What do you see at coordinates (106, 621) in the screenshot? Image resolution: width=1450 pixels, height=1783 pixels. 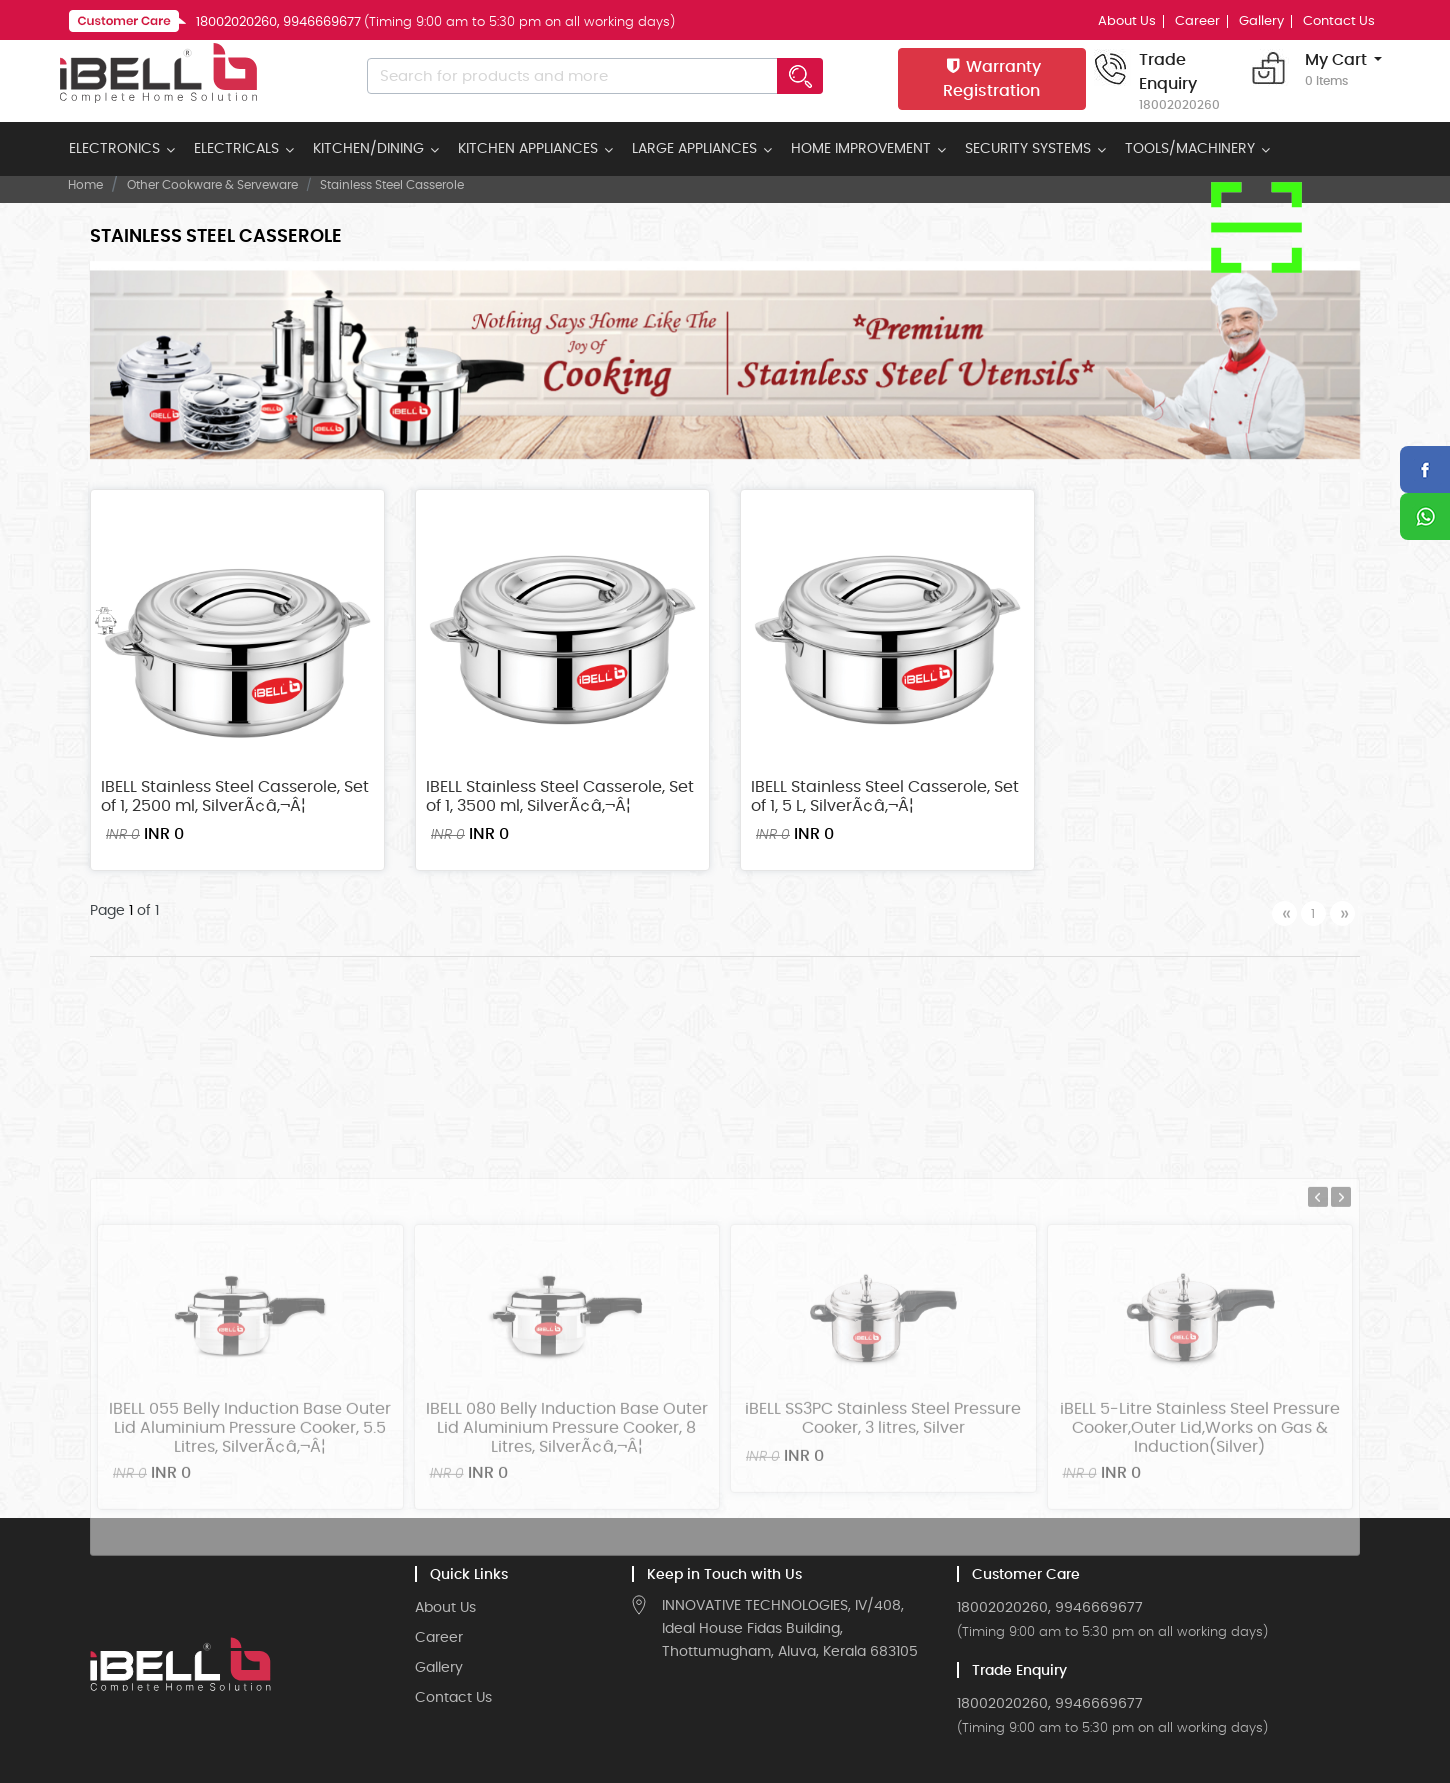 I see `visit instructables website or app` at bounding box center [106, 621].